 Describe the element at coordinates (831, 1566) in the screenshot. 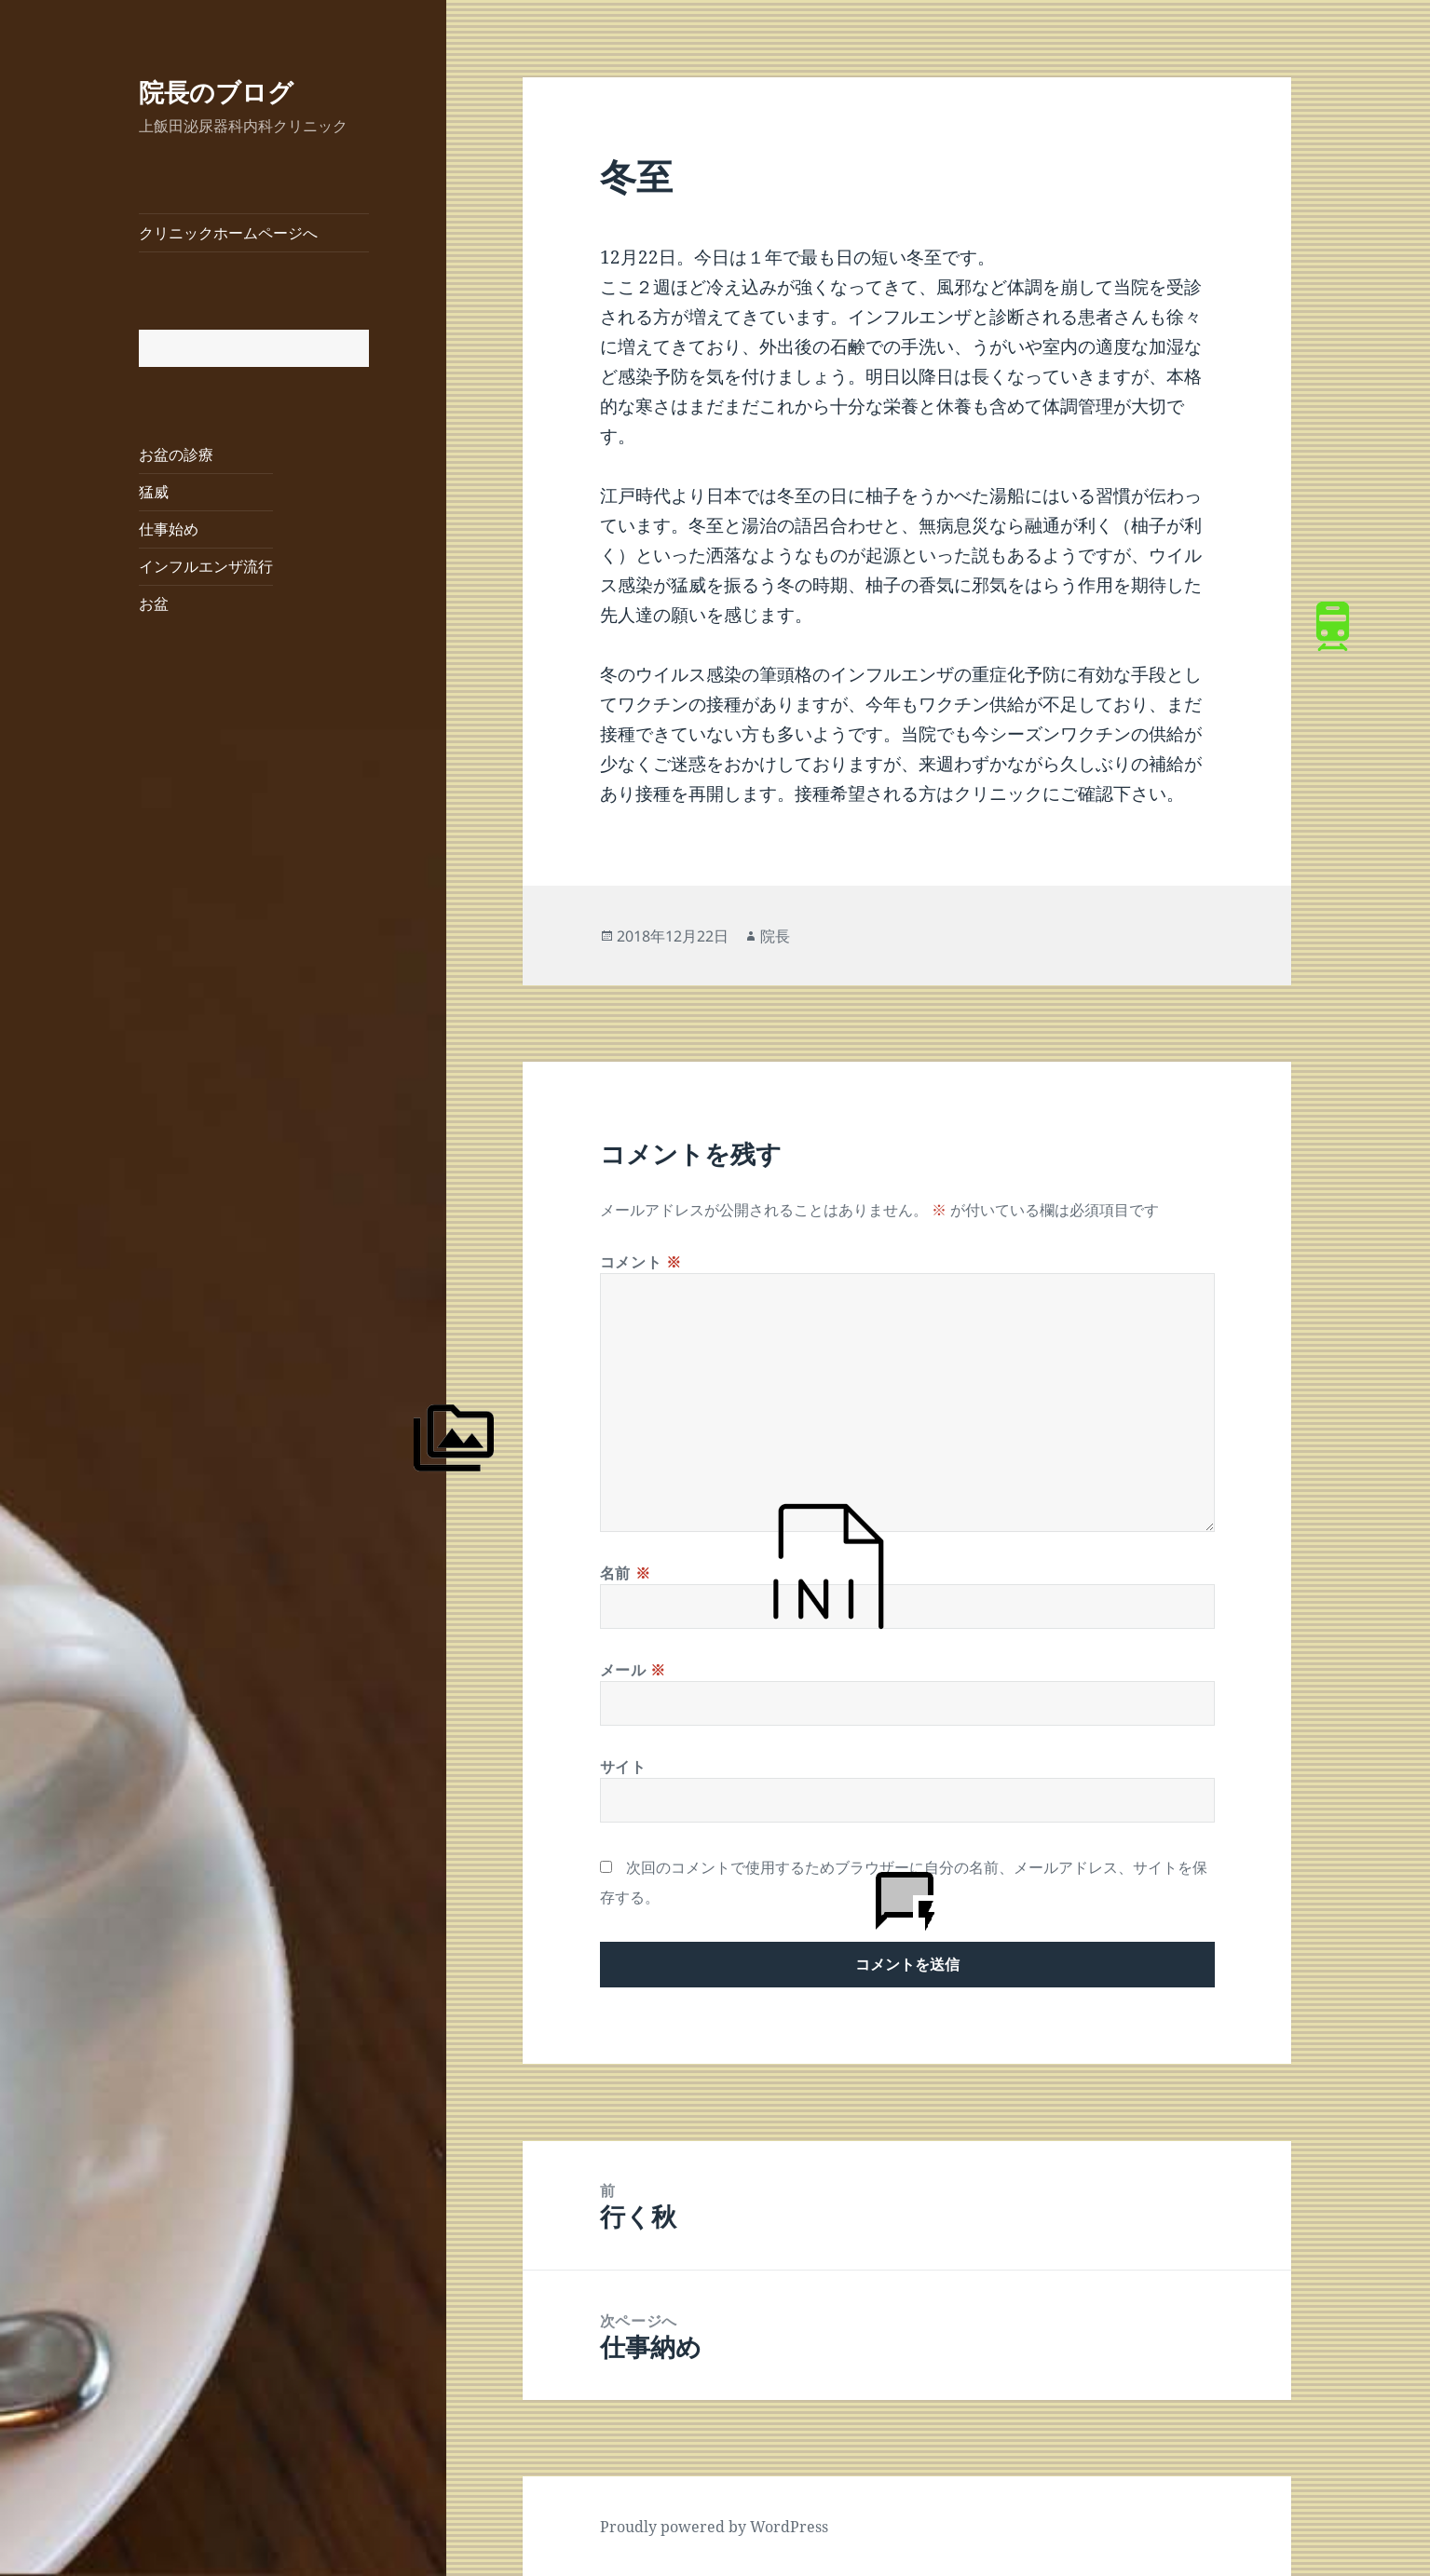

I see `view or open an INI configuration file` at that location.